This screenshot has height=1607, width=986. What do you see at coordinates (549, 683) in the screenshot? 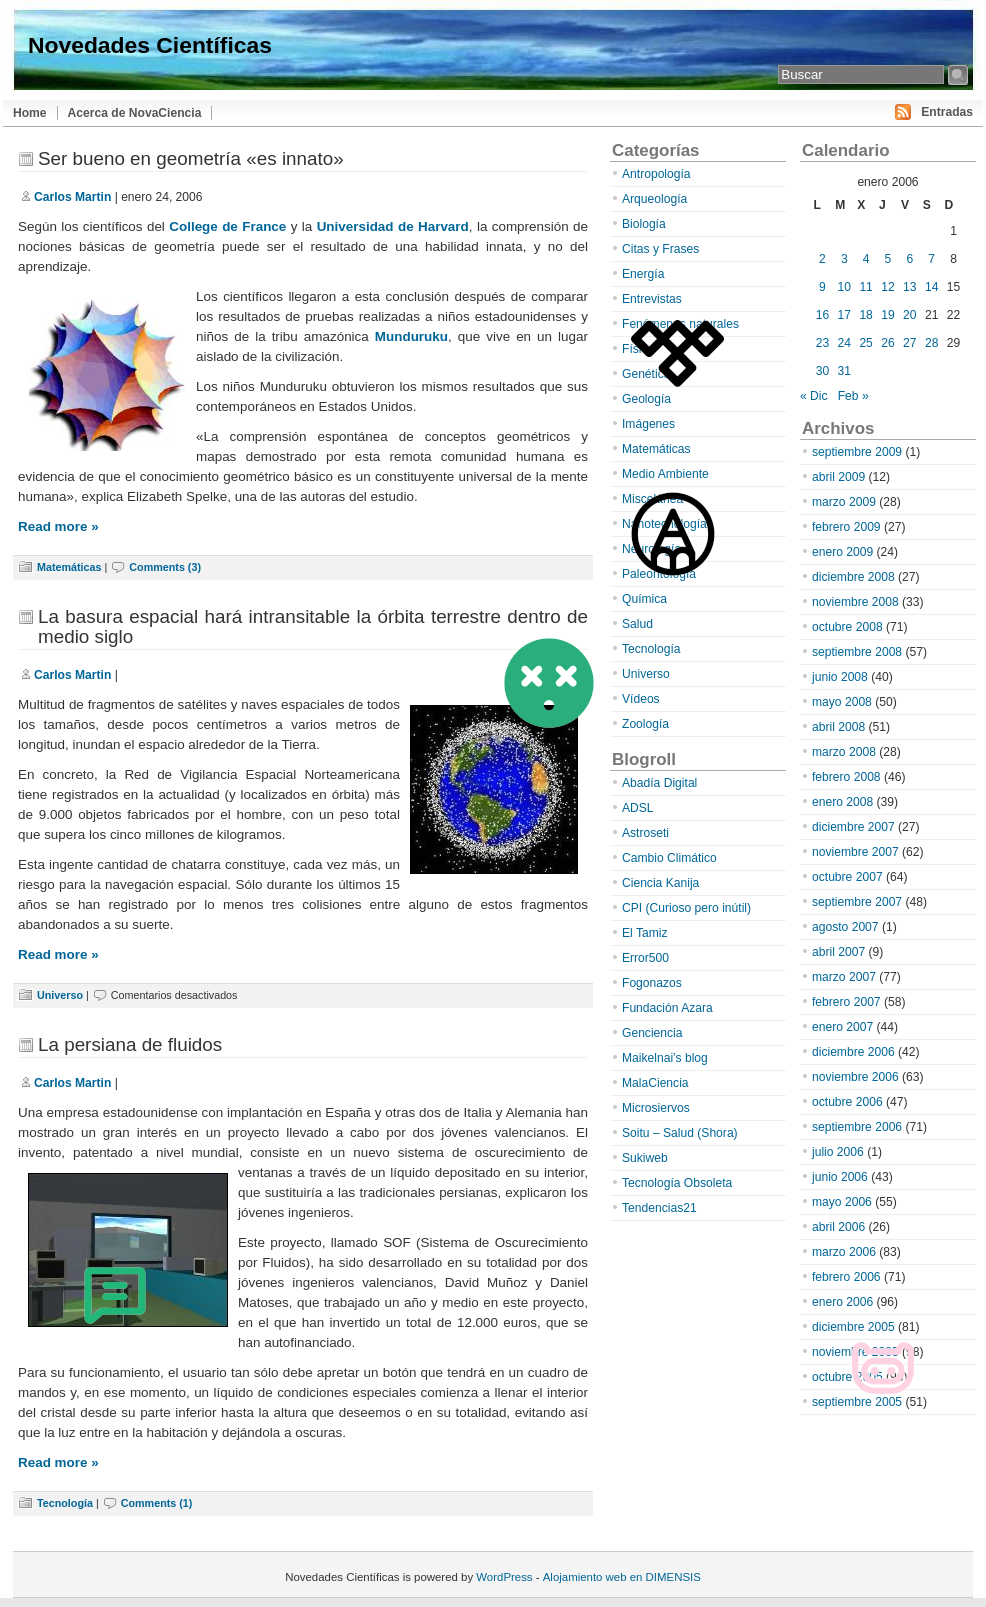
I see `indicates an error or failed action` at bounding box center [549, 683].